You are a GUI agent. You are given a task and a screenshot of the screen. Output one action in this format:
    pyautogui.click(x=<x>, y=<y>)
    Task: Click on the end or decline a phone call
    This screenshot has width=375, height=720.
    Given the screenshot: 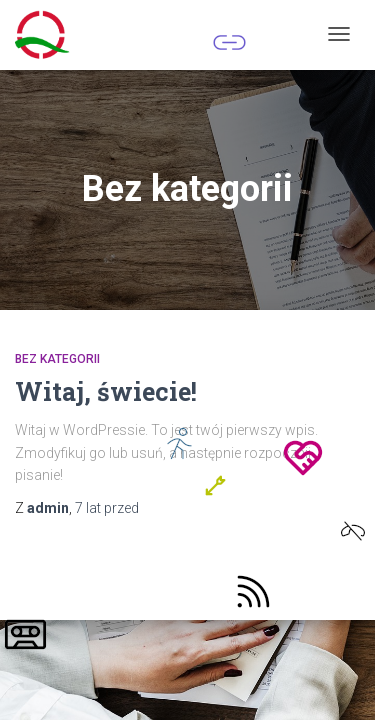 What is the action you would take?
    pyautogui.click(x=353, y=531)
    